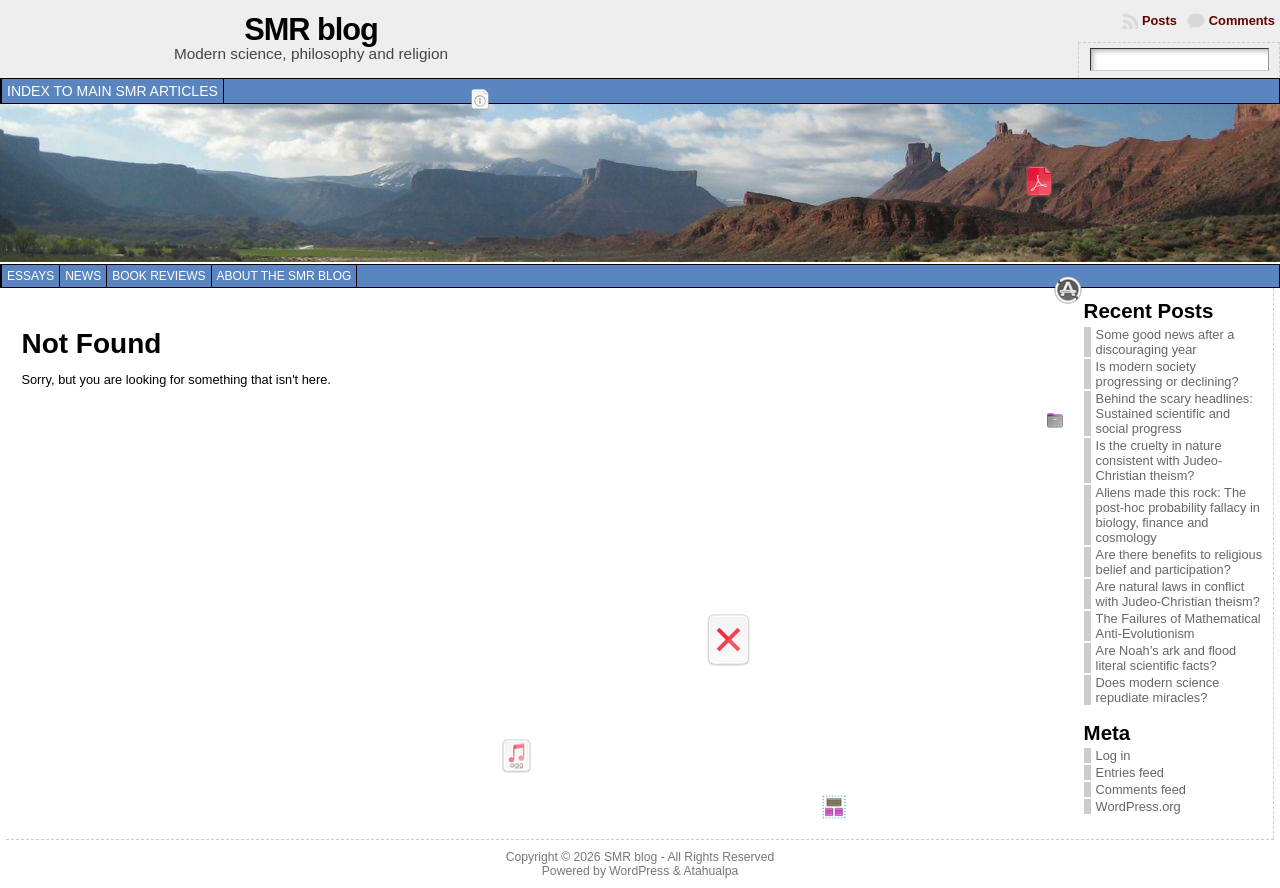 The width and height of the screenshot is (1280, 888). What do you see at coordinates (1055, 420) in the screenshot?
I see `open the file manager` at bounding box center [1055, 420].